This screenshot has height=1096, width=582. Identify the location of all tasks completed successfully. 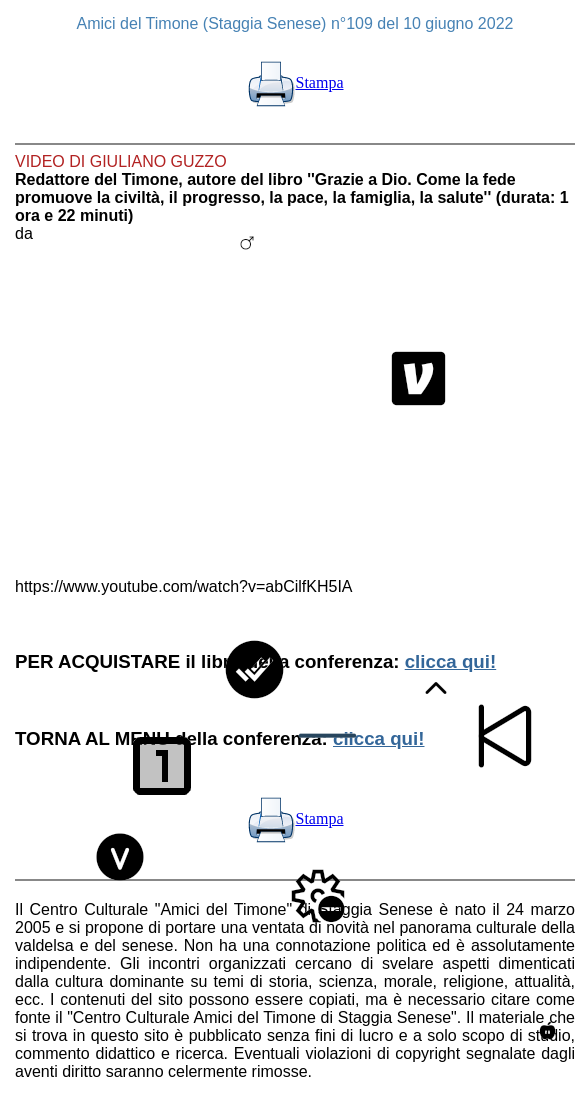
(254, 669).